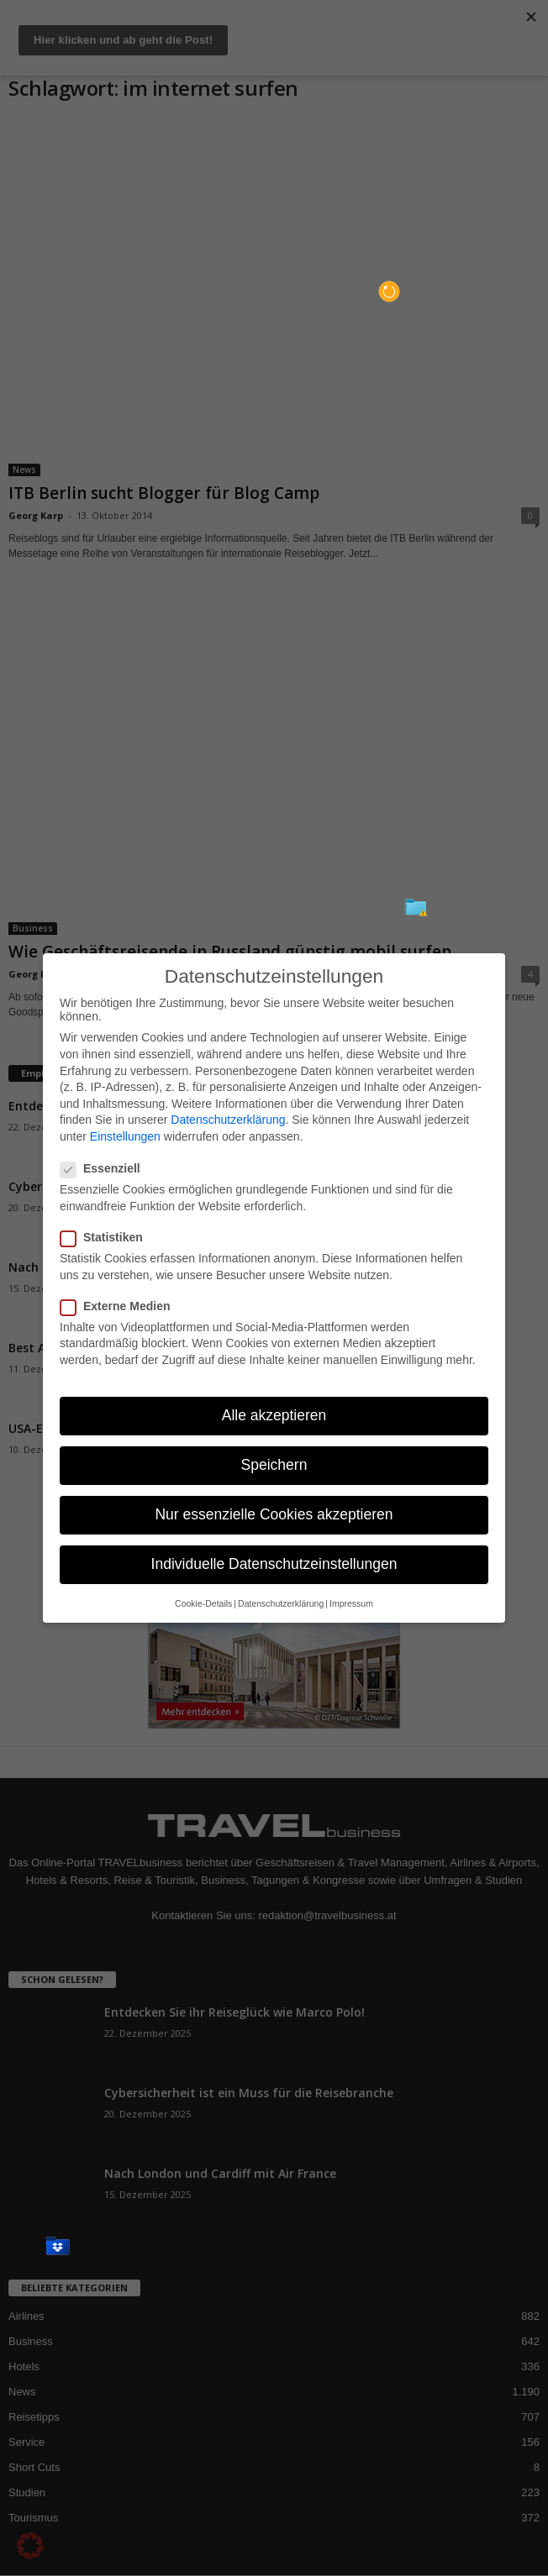 The image size is (548, 2576). Describe the element at coordinates (57, 2246) in the screenshot. I see `open your Dropbox synced folder` at that location.